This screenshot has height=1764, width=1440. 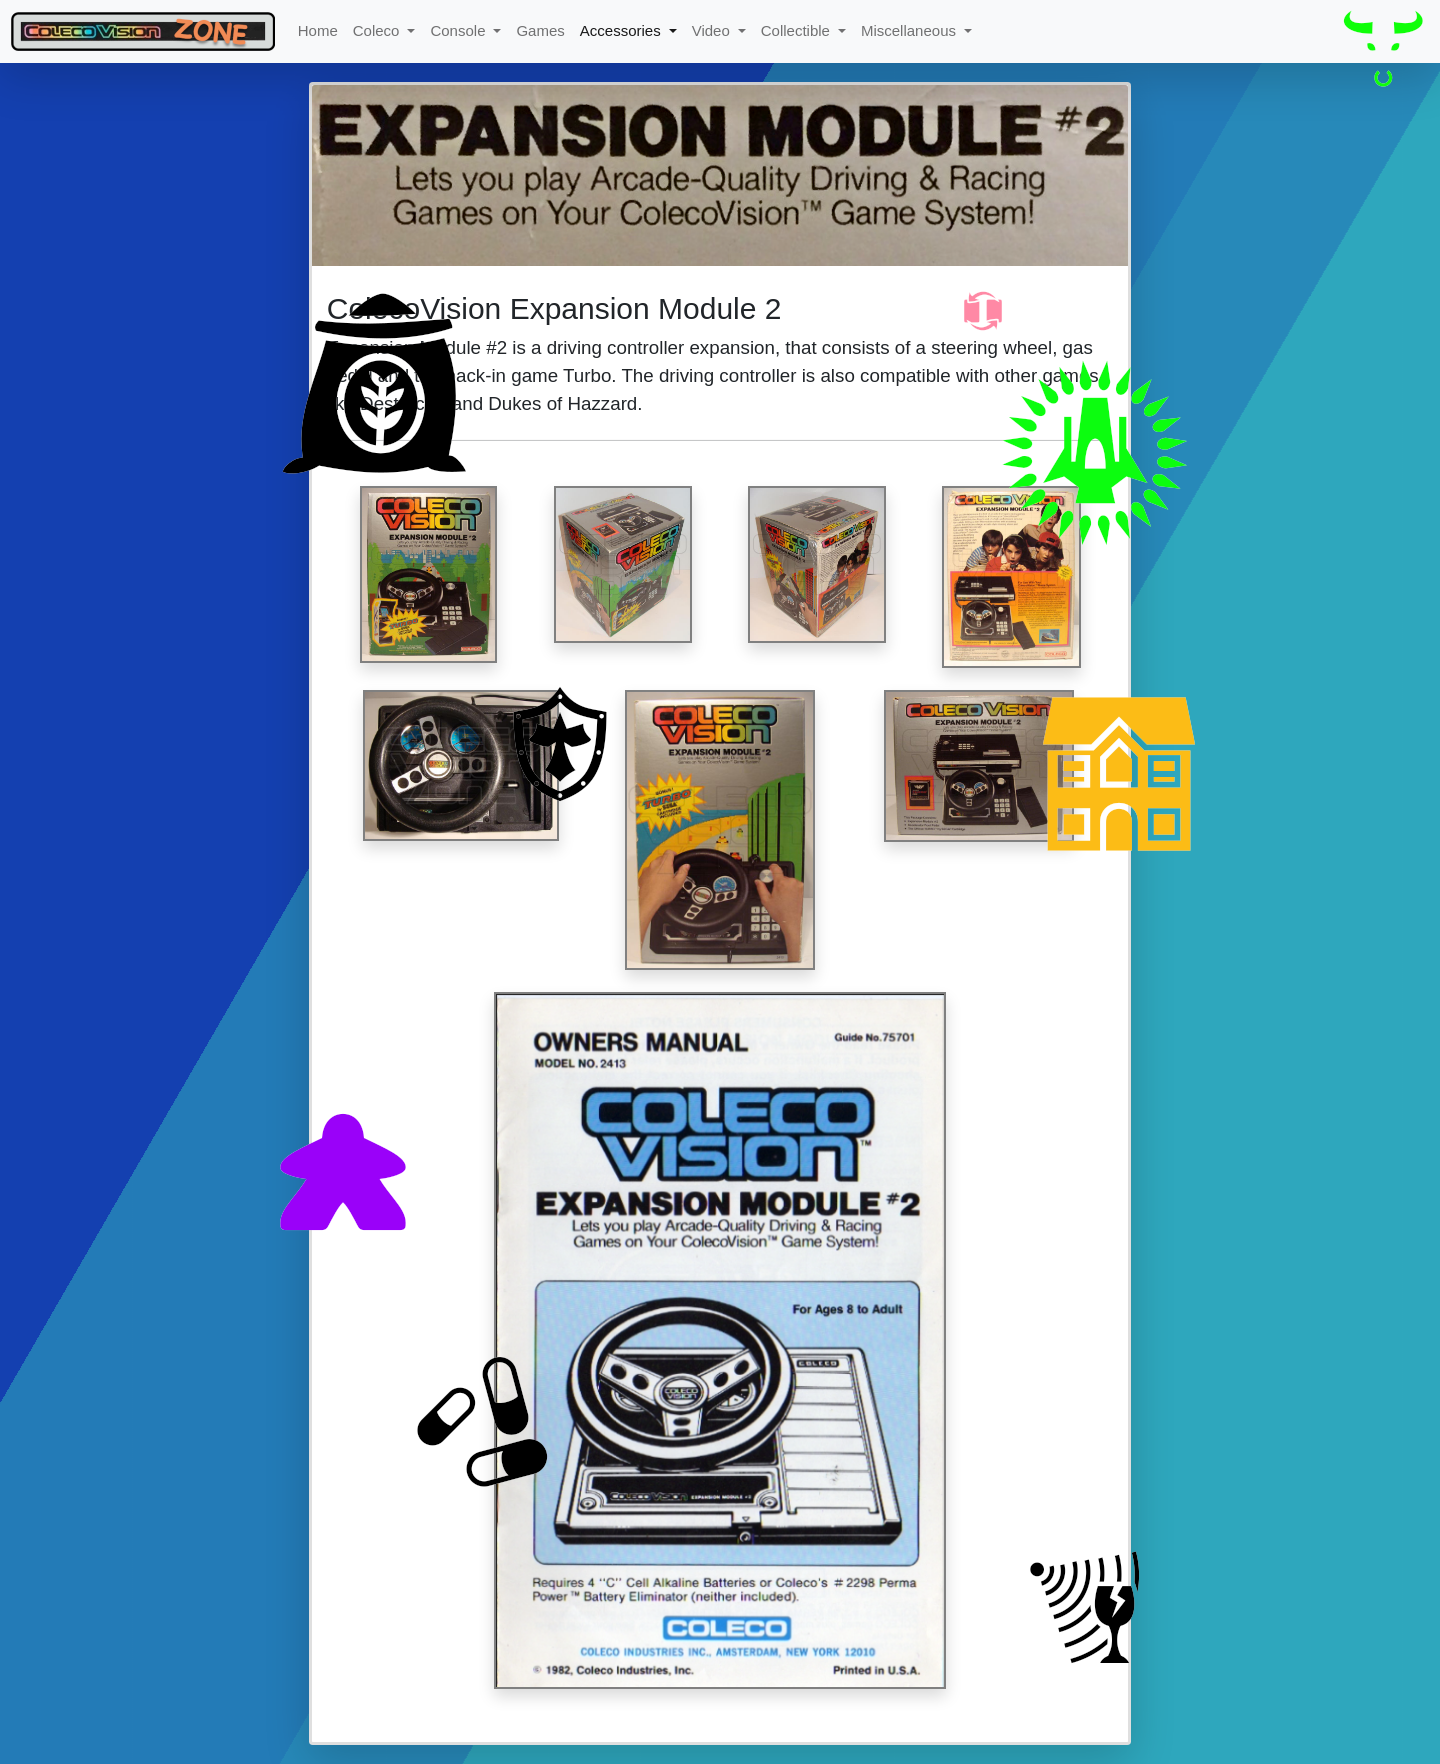 What do you see at coordinates (481, 1421) in the screenshot?
I see `indicates medication or pharmaceutical content` at bounding box center [481, 1421].